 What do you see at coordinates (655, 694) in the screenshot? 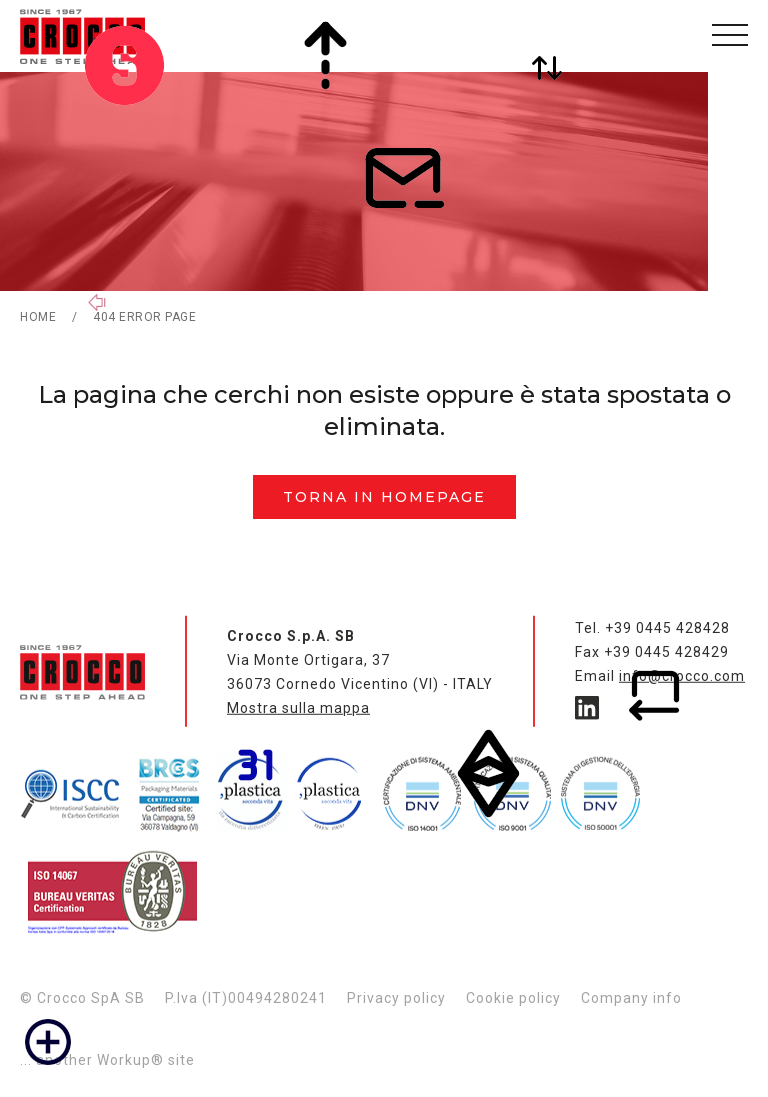
I see `auto-fit content to the left edge` at bounding box center [655, 694].